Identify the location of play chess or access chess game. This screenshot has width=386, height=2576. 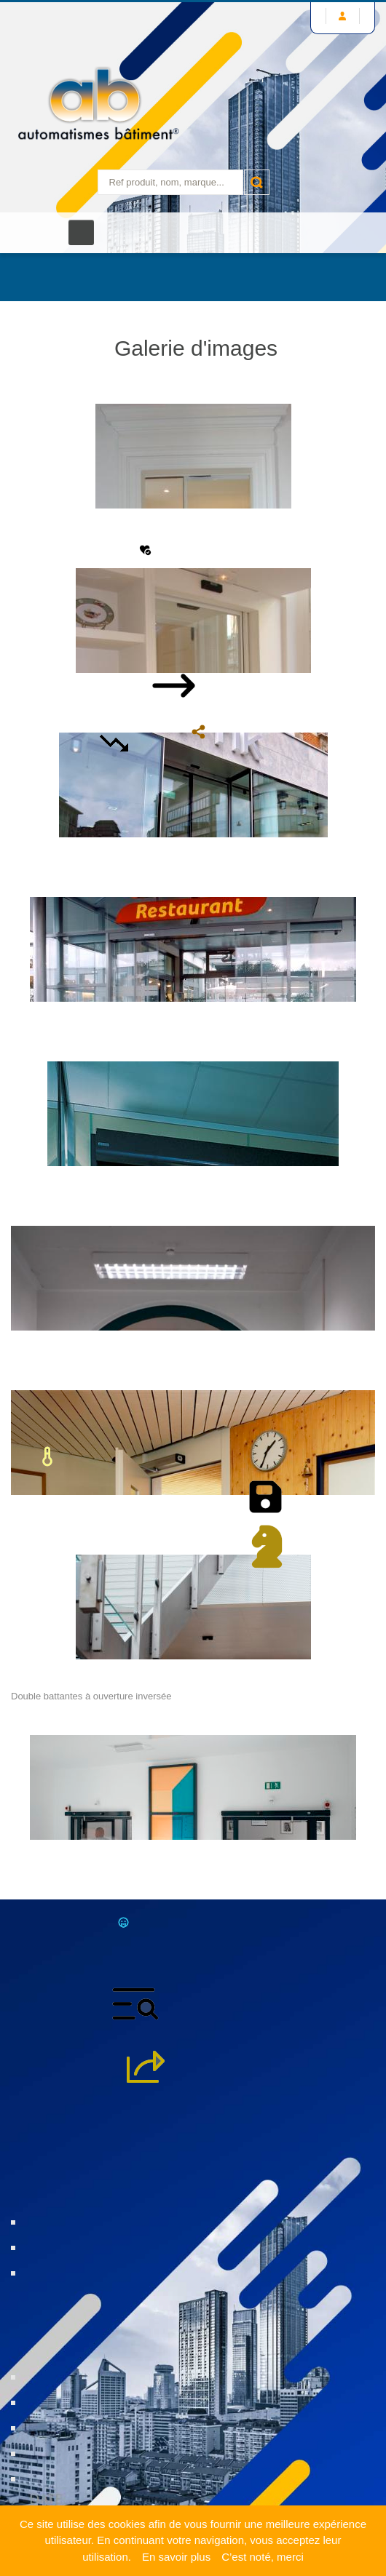
(267, 1547).